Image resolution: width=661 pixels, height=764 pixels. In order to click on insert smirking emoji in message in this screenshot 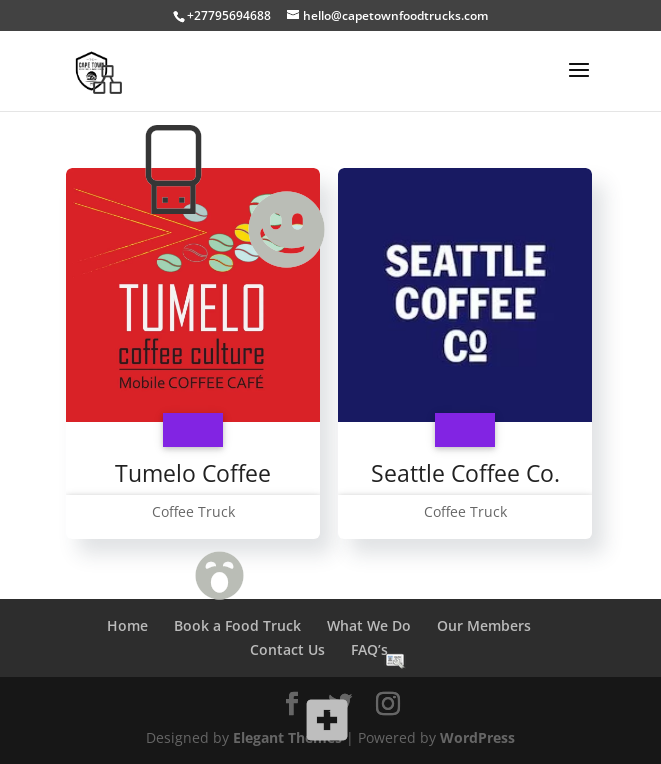, I will do `click(286, 229)`.